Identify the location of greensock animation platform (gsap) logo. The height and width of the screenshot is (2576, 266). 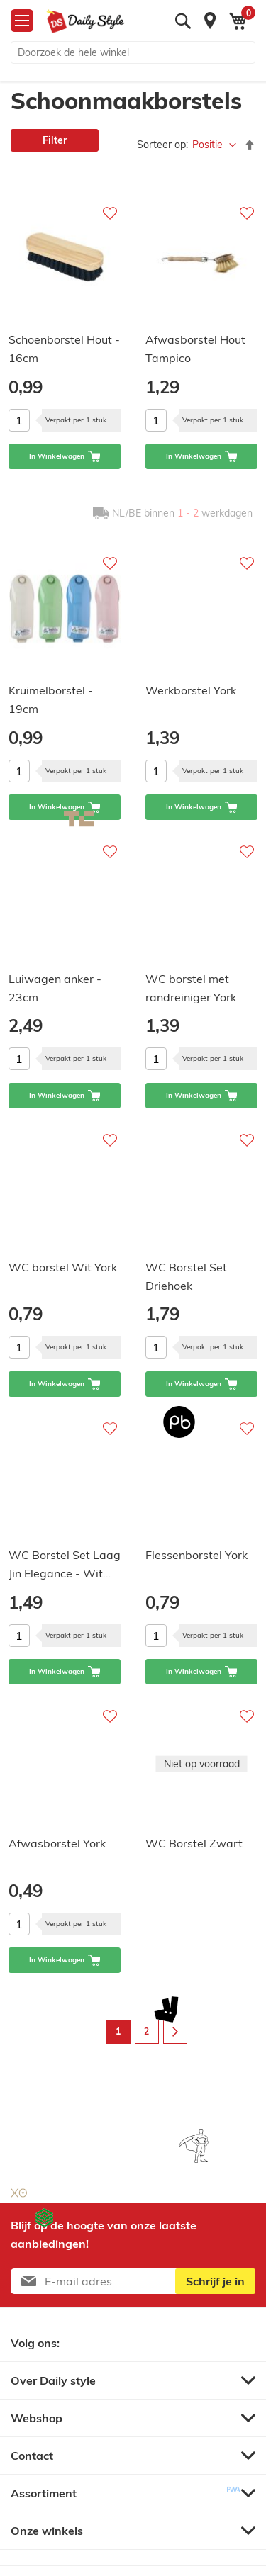
(194, 2146).